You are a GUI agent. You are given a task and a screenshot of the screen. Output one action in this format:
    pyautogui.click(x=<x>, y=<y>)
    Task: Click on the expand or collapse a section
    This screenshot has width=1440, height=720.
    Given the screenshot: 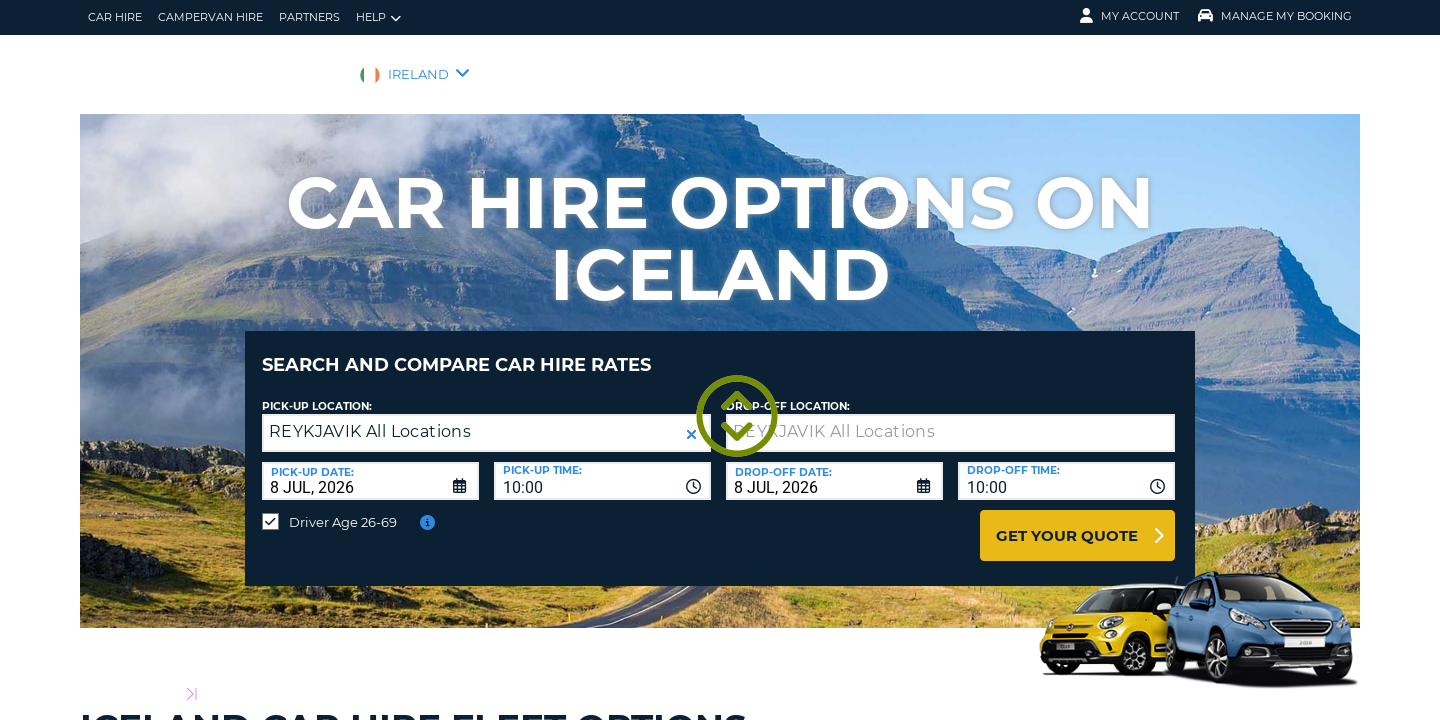 What is the action you would take?
    pyautogui.click(x=737, y=416)
    